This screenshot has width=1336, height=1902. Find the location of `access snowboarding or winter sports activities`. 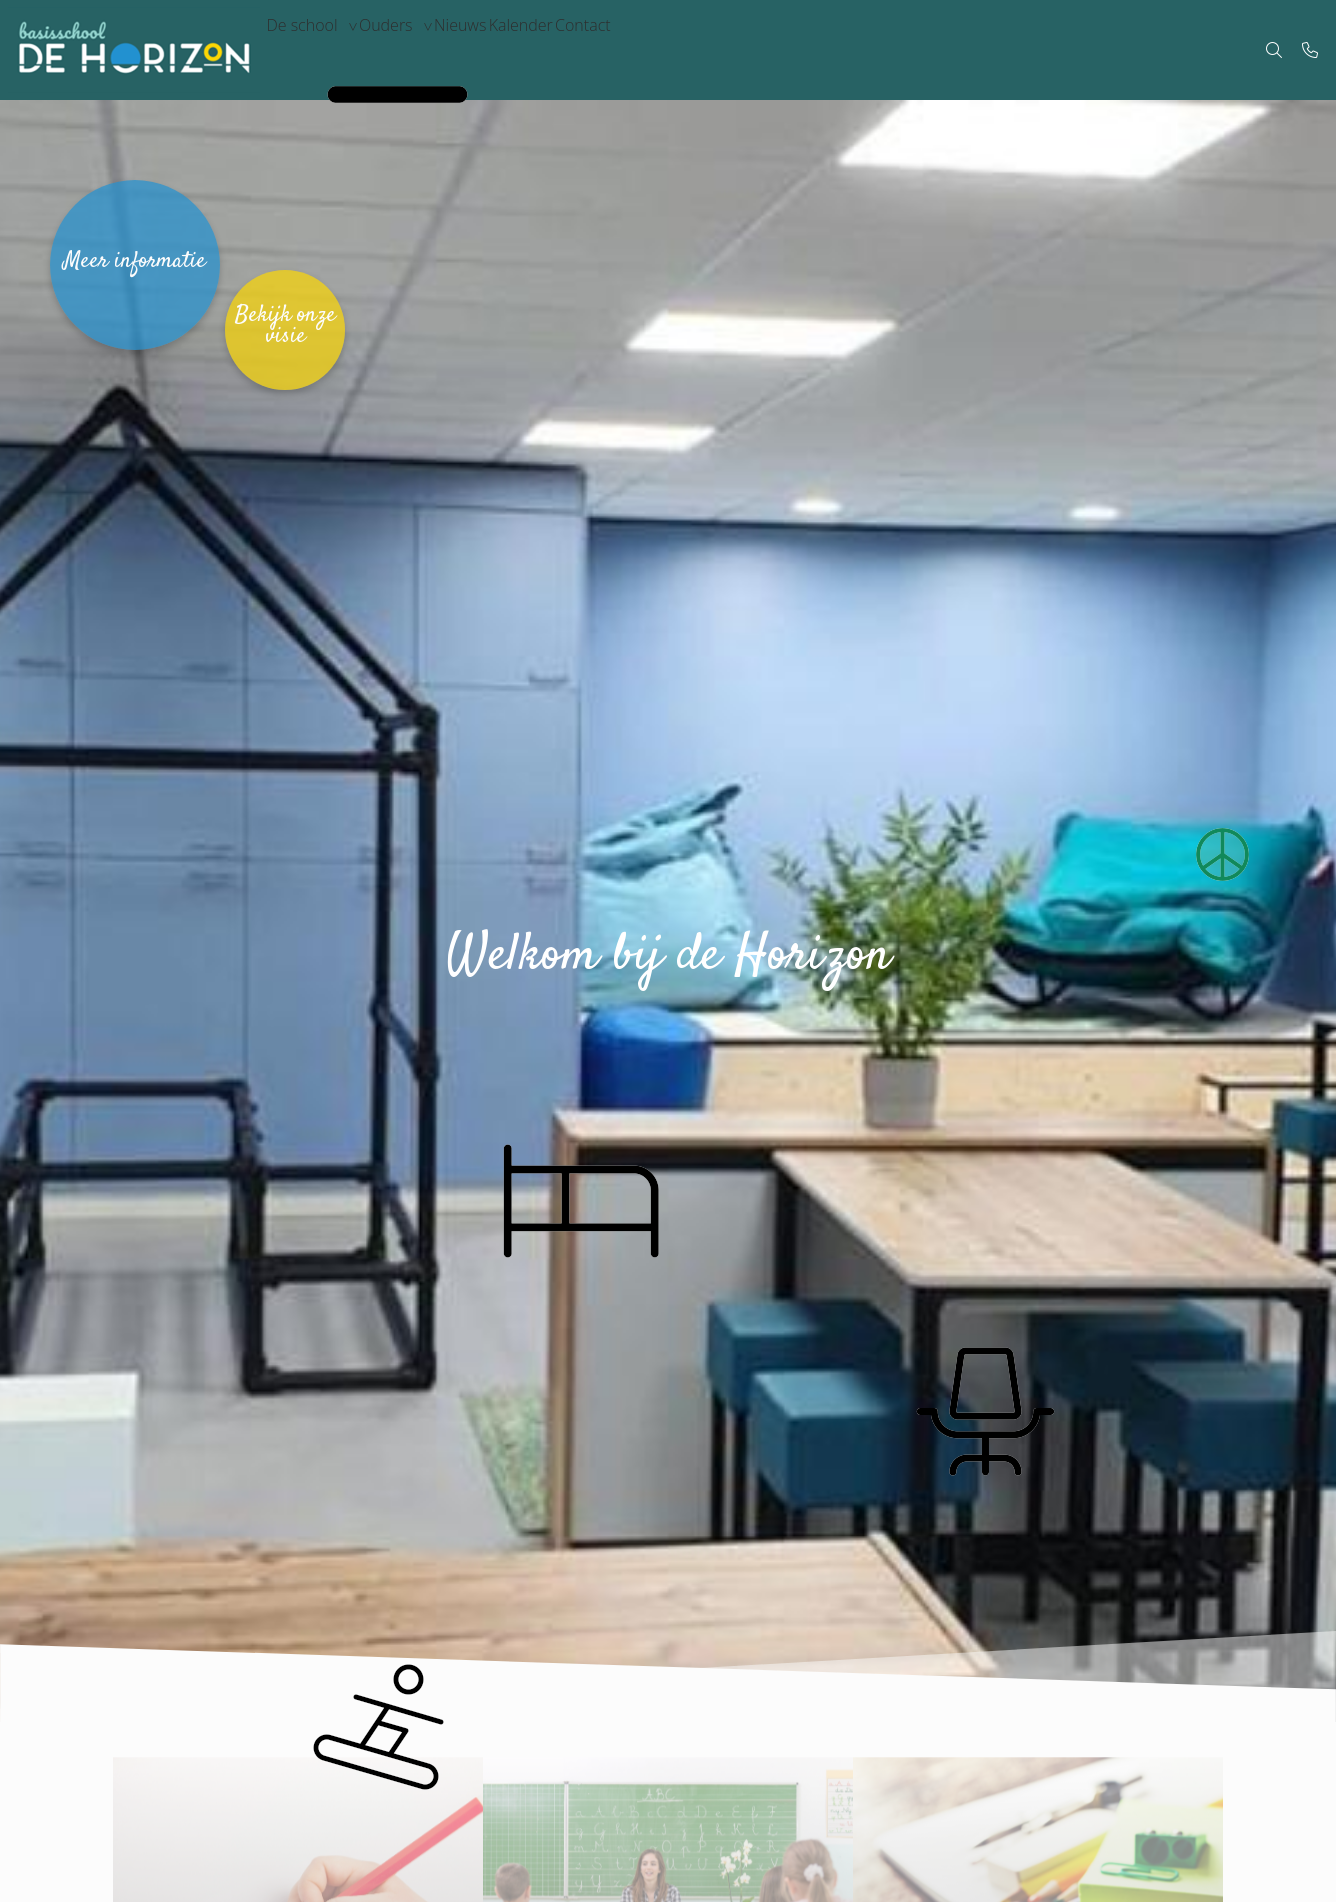

access snowboarding or winter sports activities is located at coordinates (386, 1727).